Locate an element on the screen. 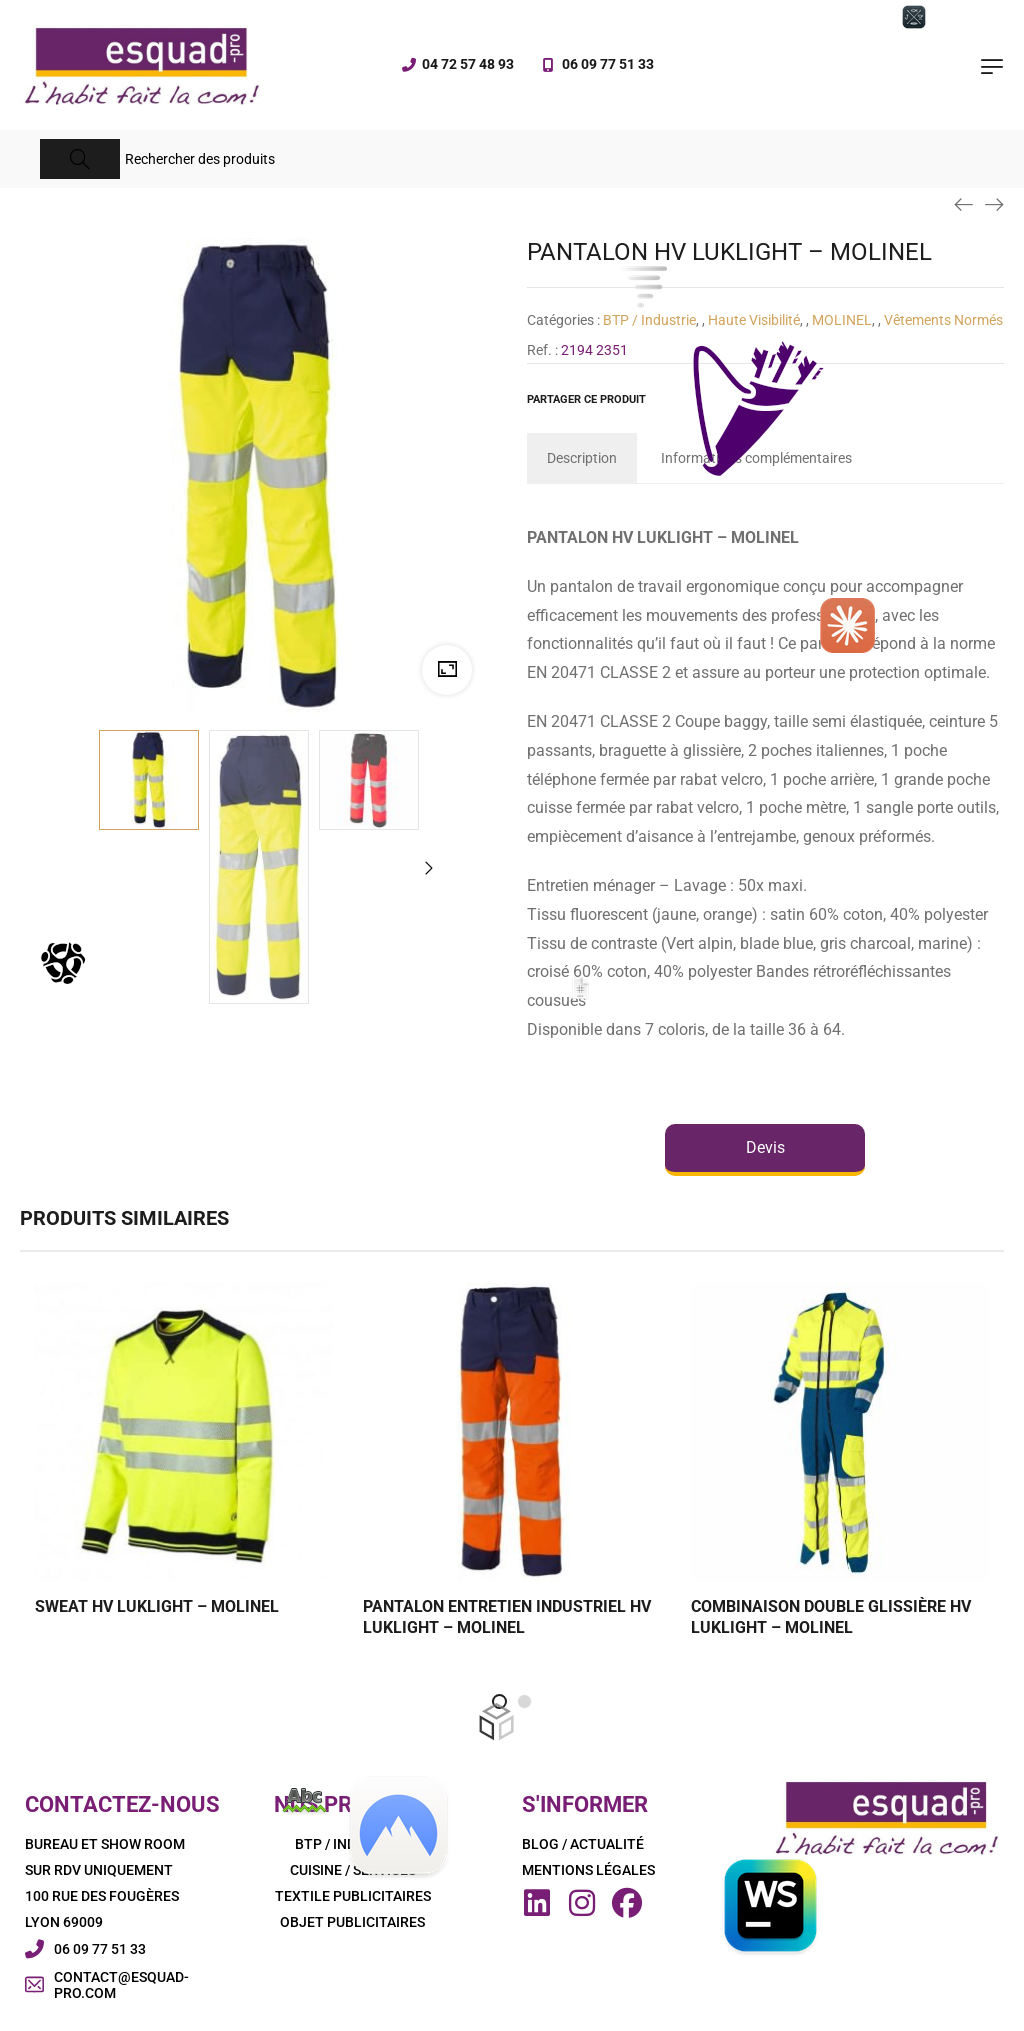 The image size is (1024, 2031). equip or access arrow ammunition is located at coordinates (758, 408).